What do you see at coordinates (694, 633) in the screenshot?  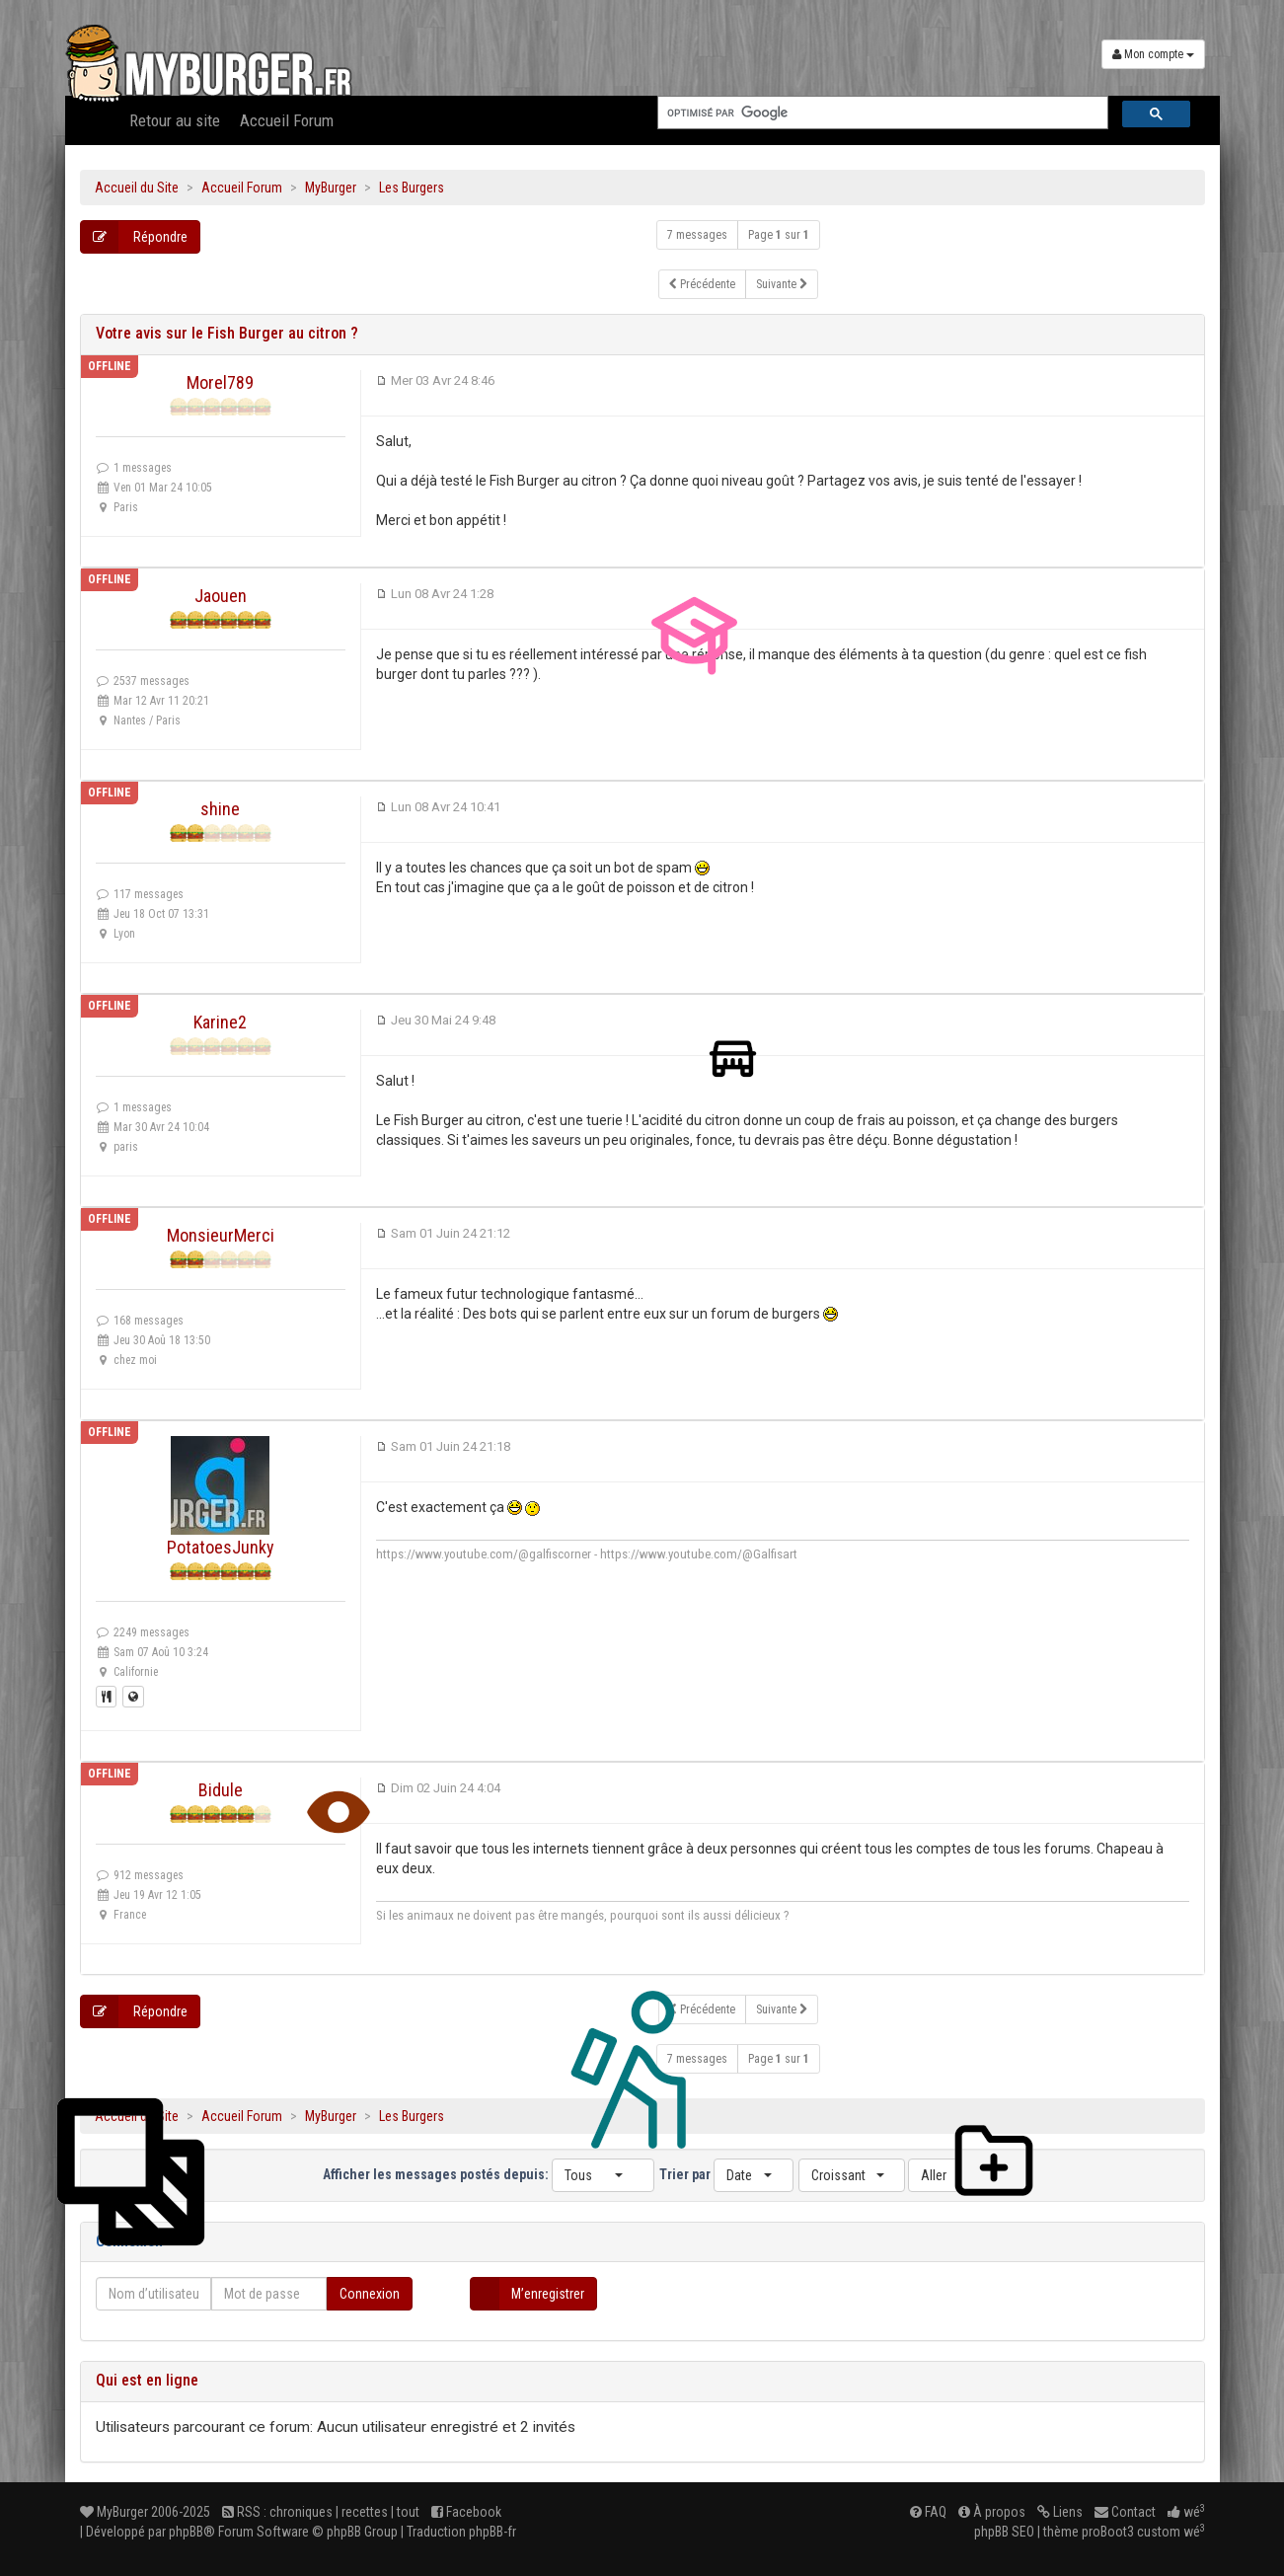 I see `access education or learning resources` at bounding box center [694, 633].